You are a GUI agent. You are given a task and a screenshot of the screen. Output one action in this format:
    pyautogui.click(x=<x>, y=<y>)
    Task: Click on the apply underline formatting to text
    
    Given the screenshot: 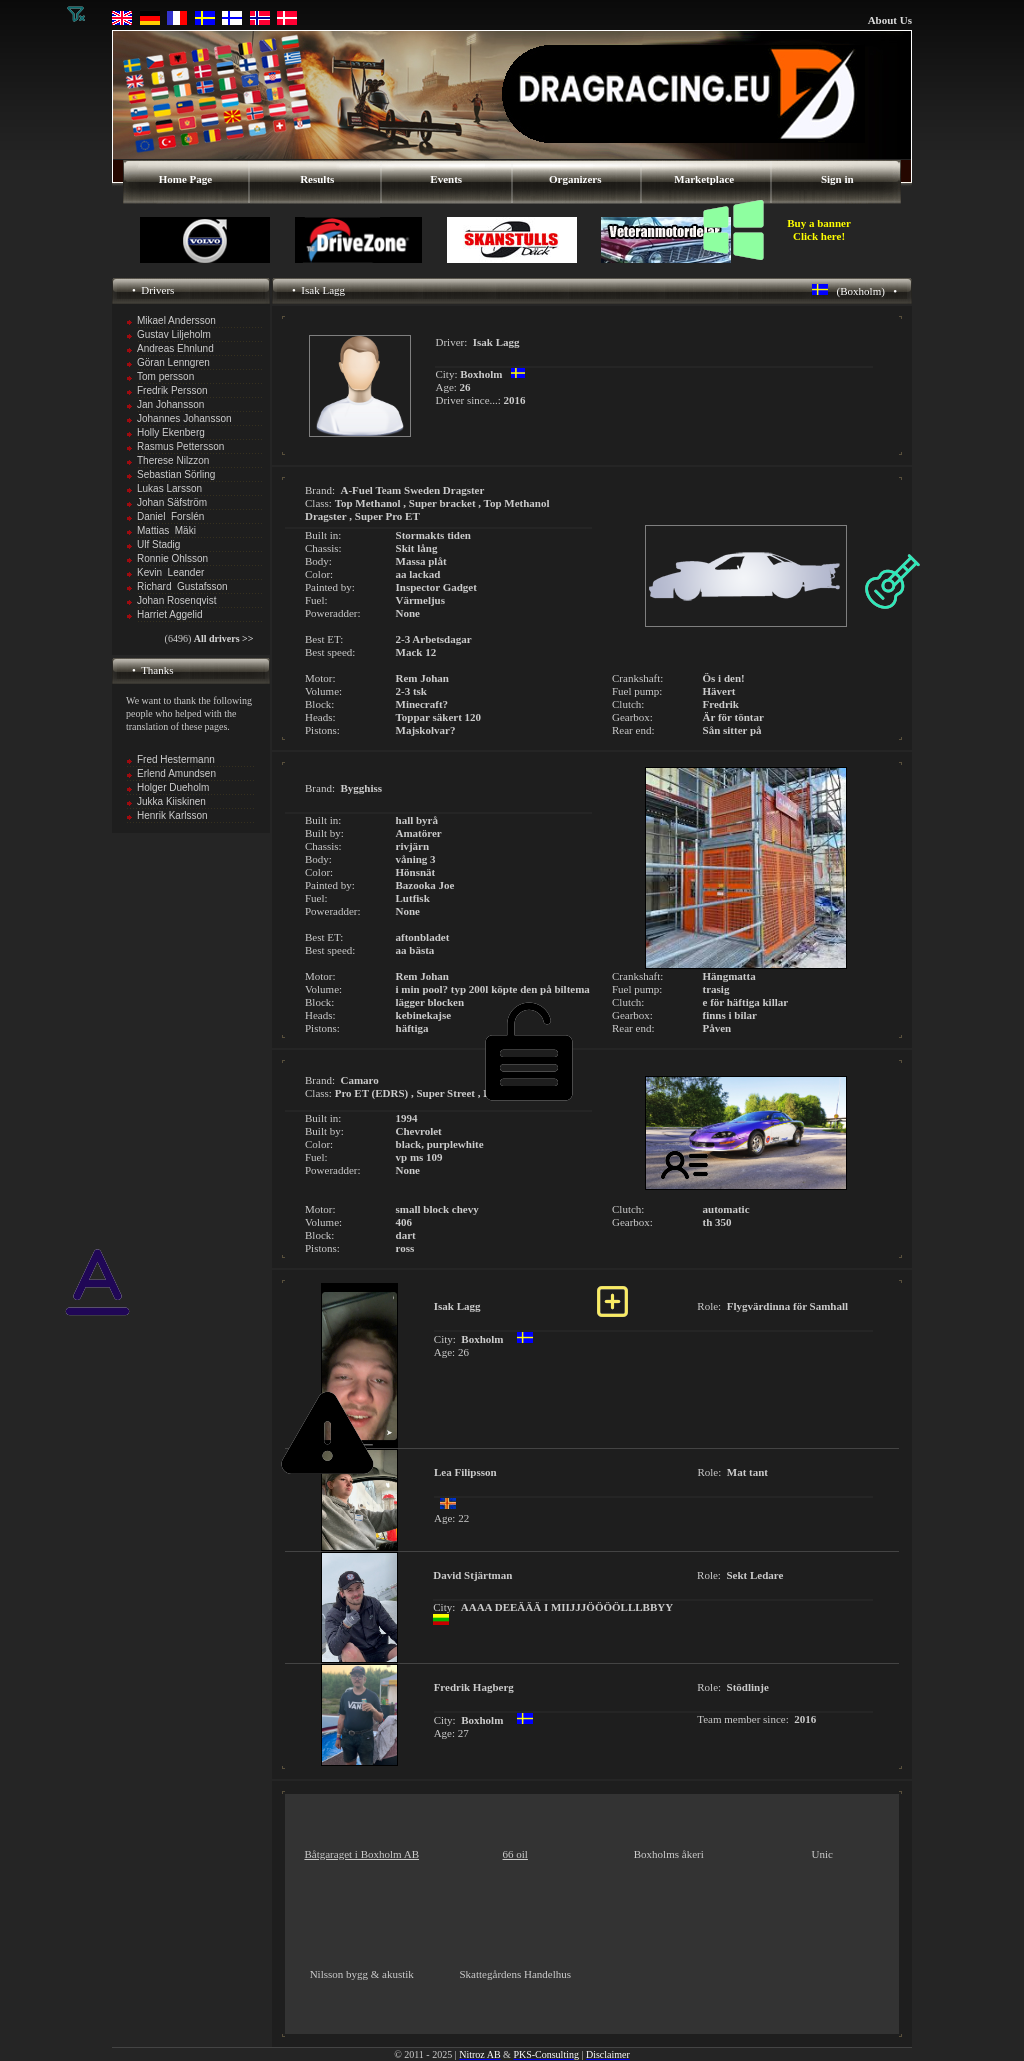 What is the action you would take?
    pyautogui.click(x=97, y=1283)
    